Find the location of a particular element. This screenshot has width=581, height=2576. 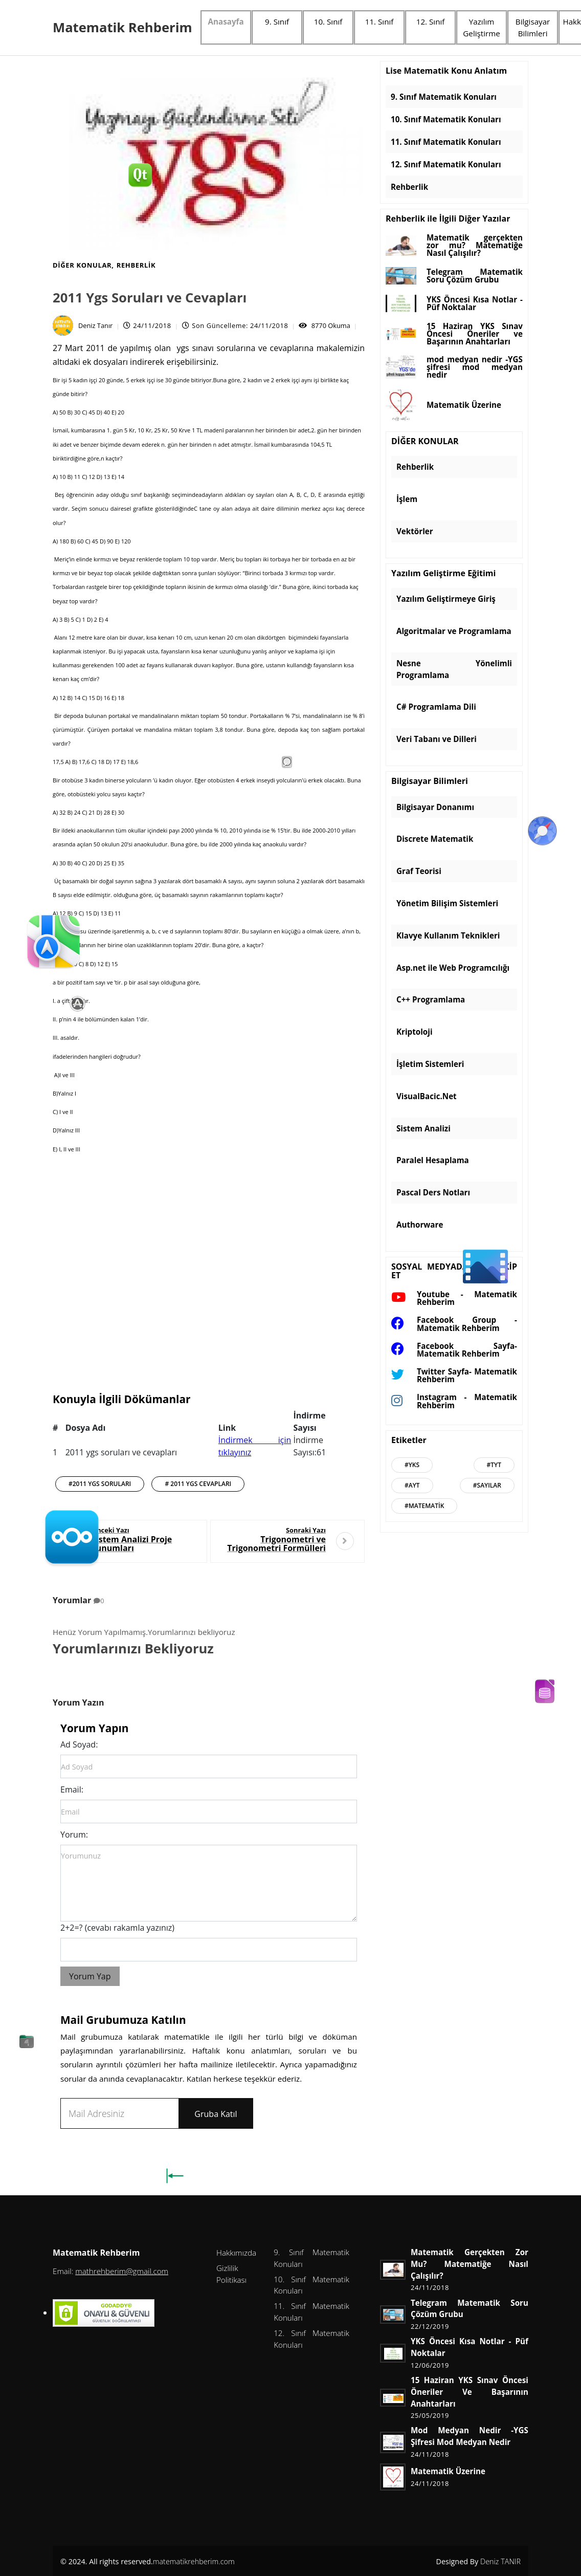

open the software update manager is located at coordinates (77, 1003).